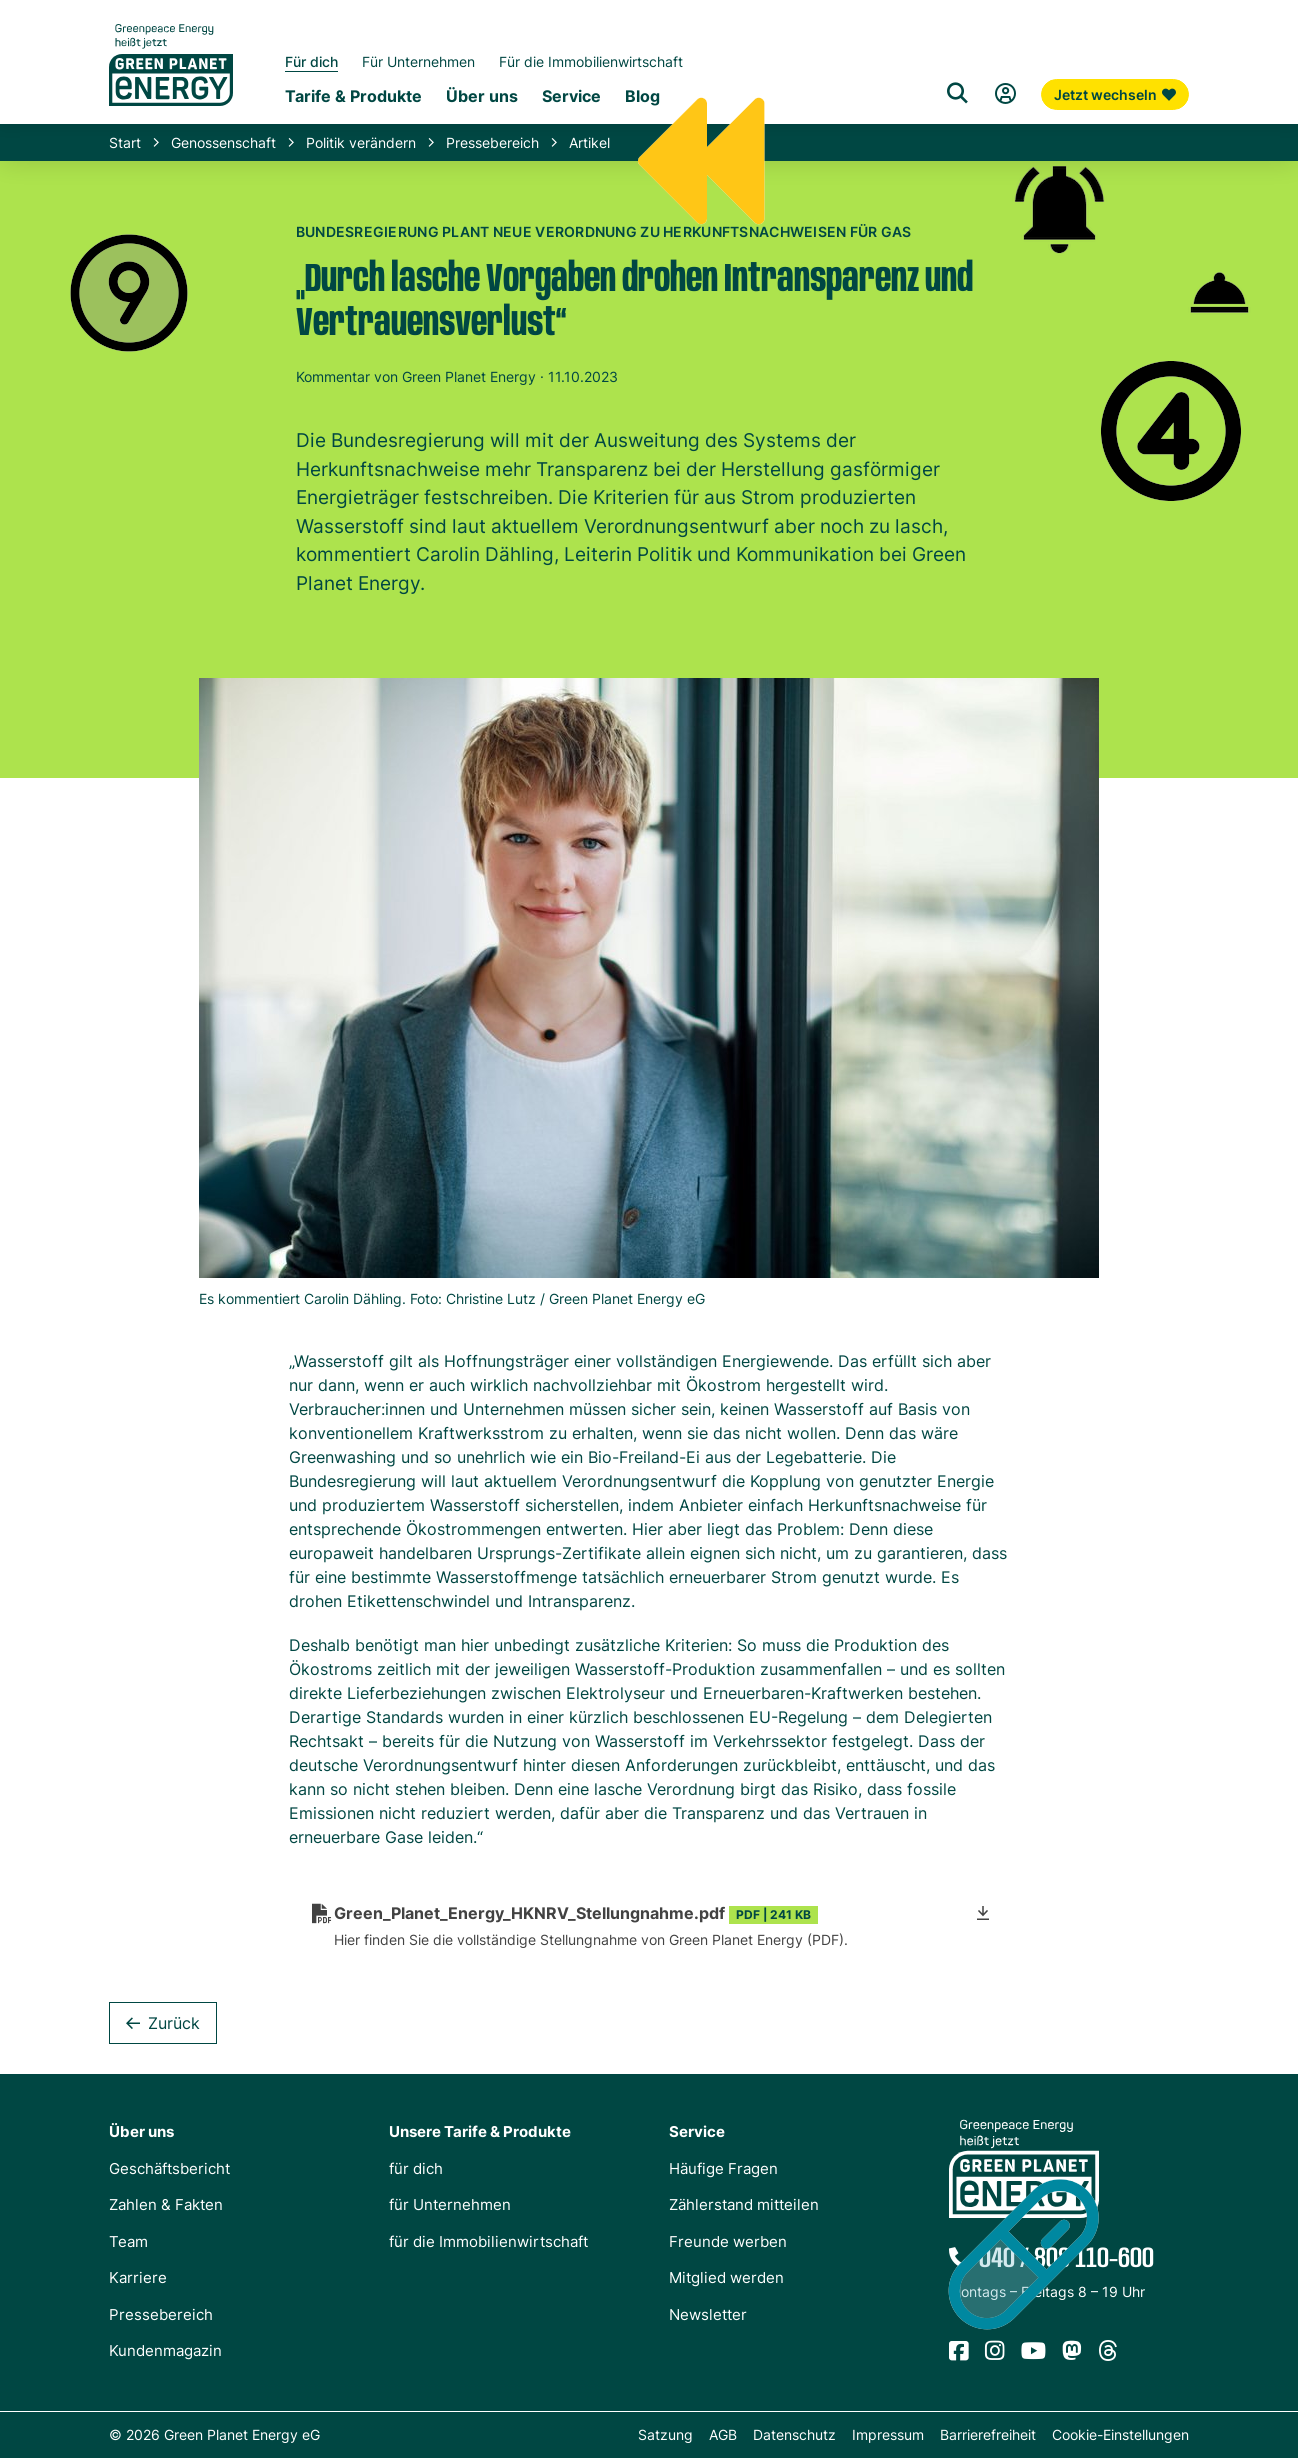 This screenshot has height=2458, width=1298. What do you see at coordinates (1219, 292) in the screenshot?
I see `request room service` at bounding box center [1219, 292].